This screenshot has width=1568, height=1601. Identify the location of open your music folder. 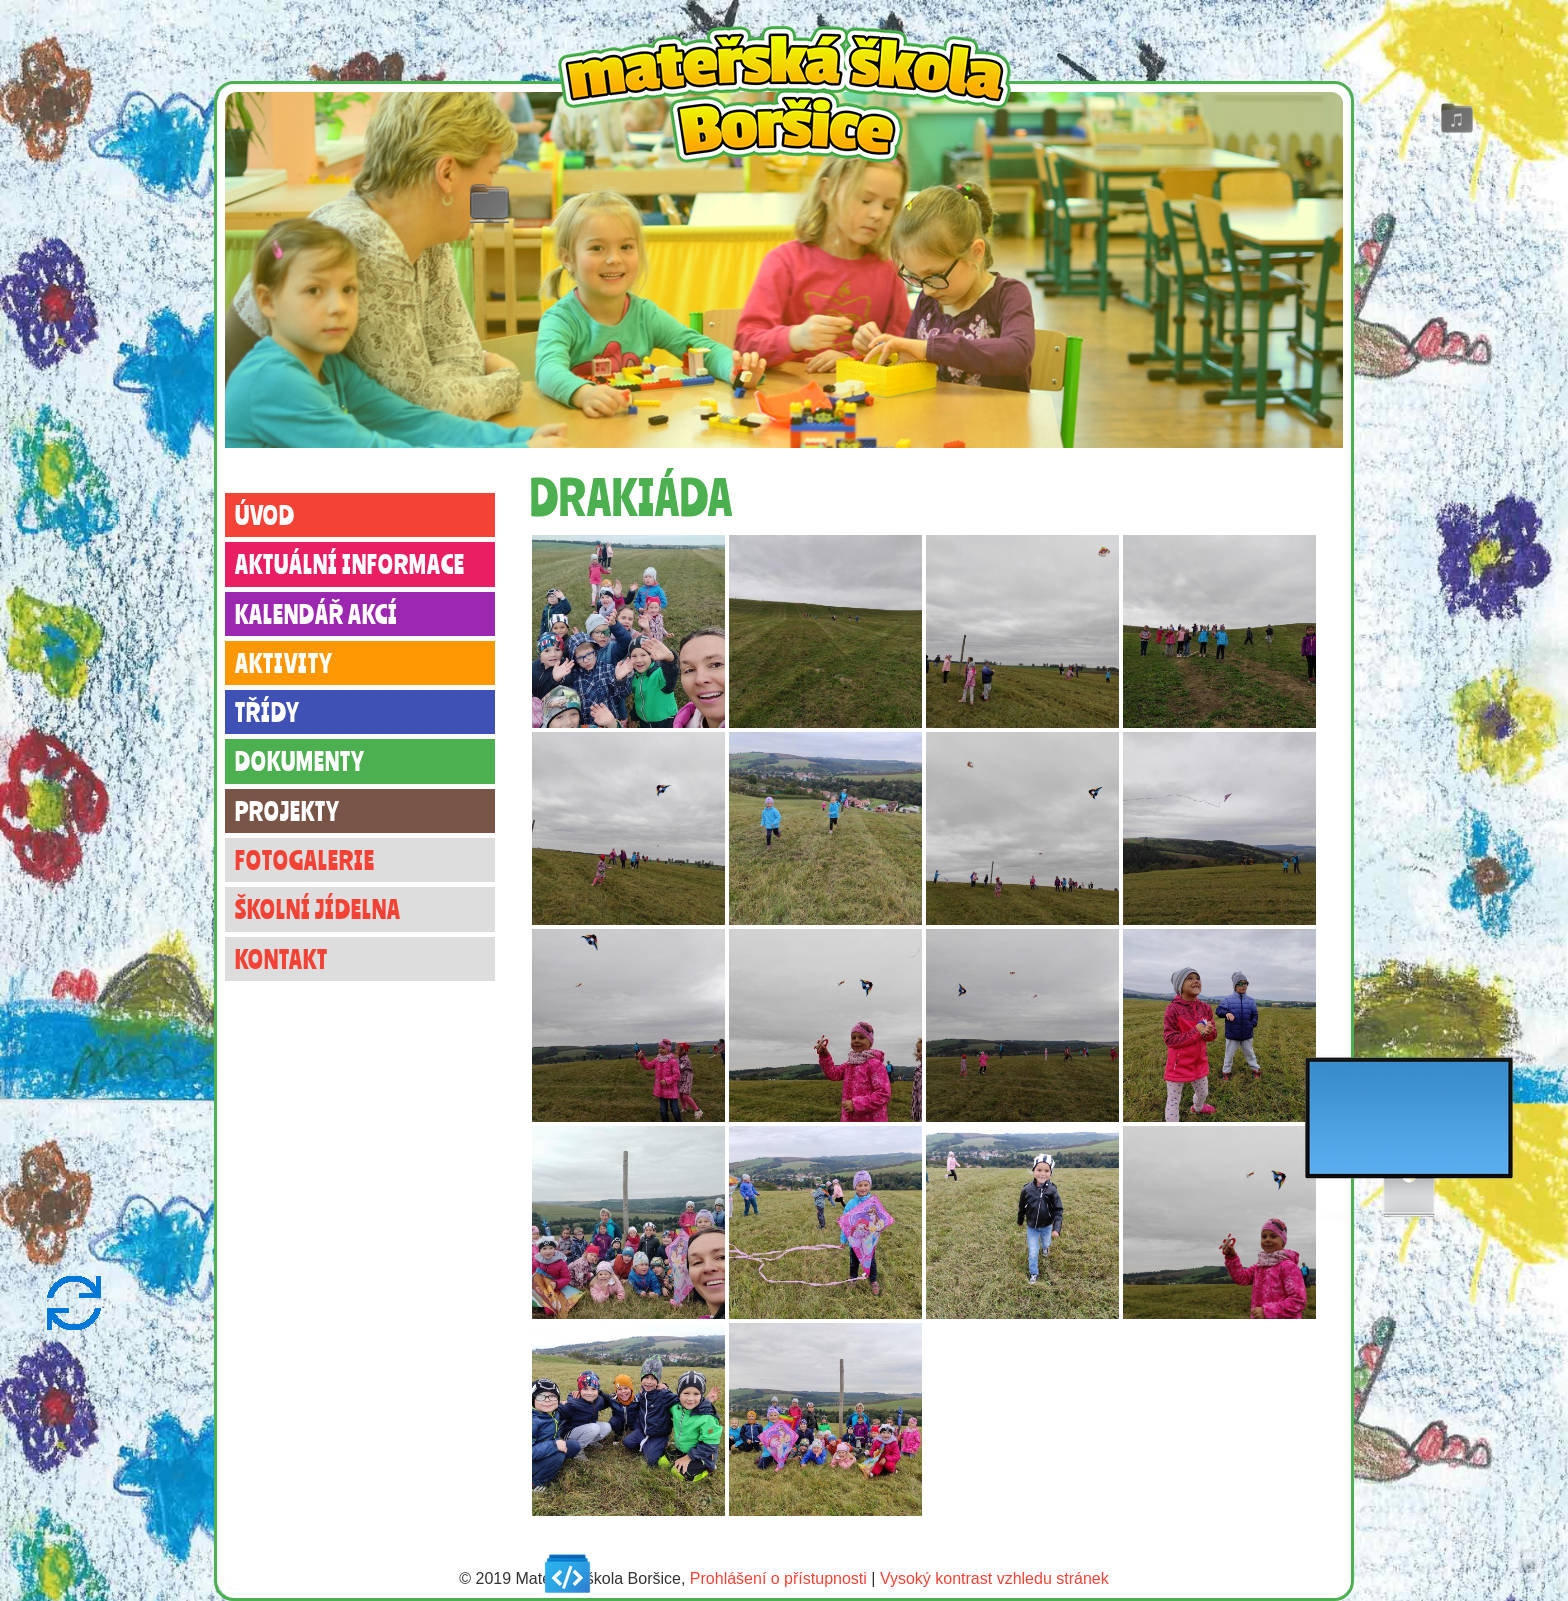
(1457, 118).